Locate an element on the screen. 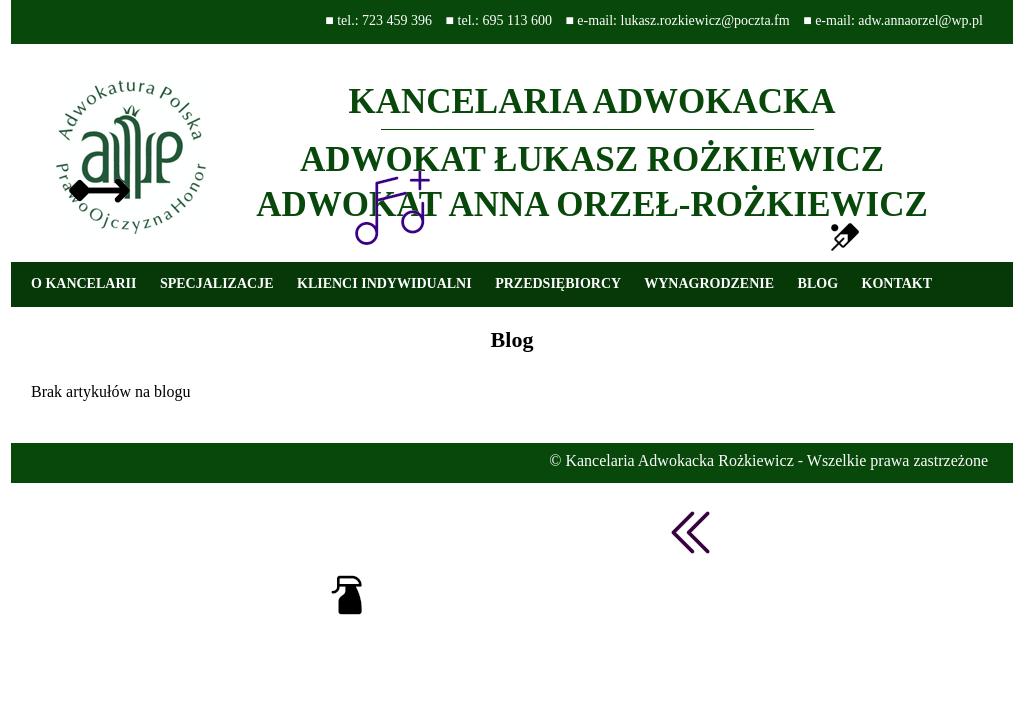 This screenshot has height=720, width=1024. add a new song to your library is located at coordinates (394, 209).